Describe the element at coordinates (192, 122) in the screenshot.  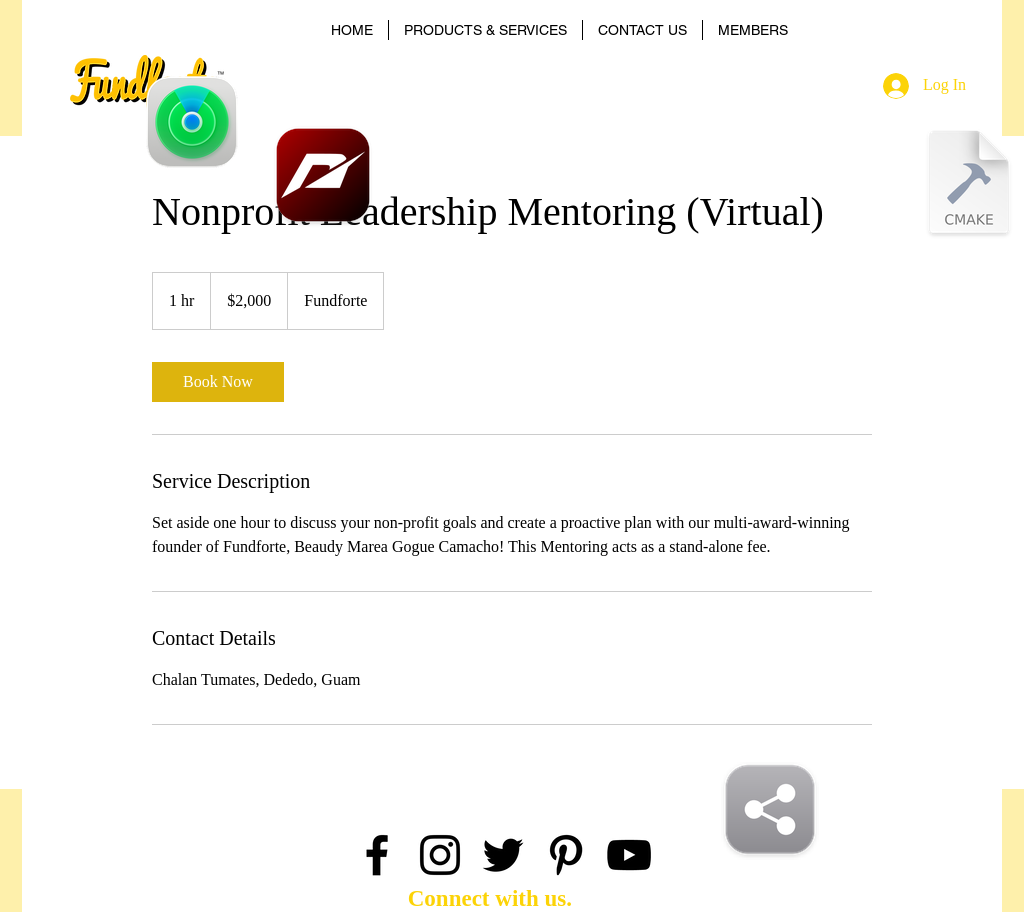
I see `open Find My app to locate devices or people` at that location.